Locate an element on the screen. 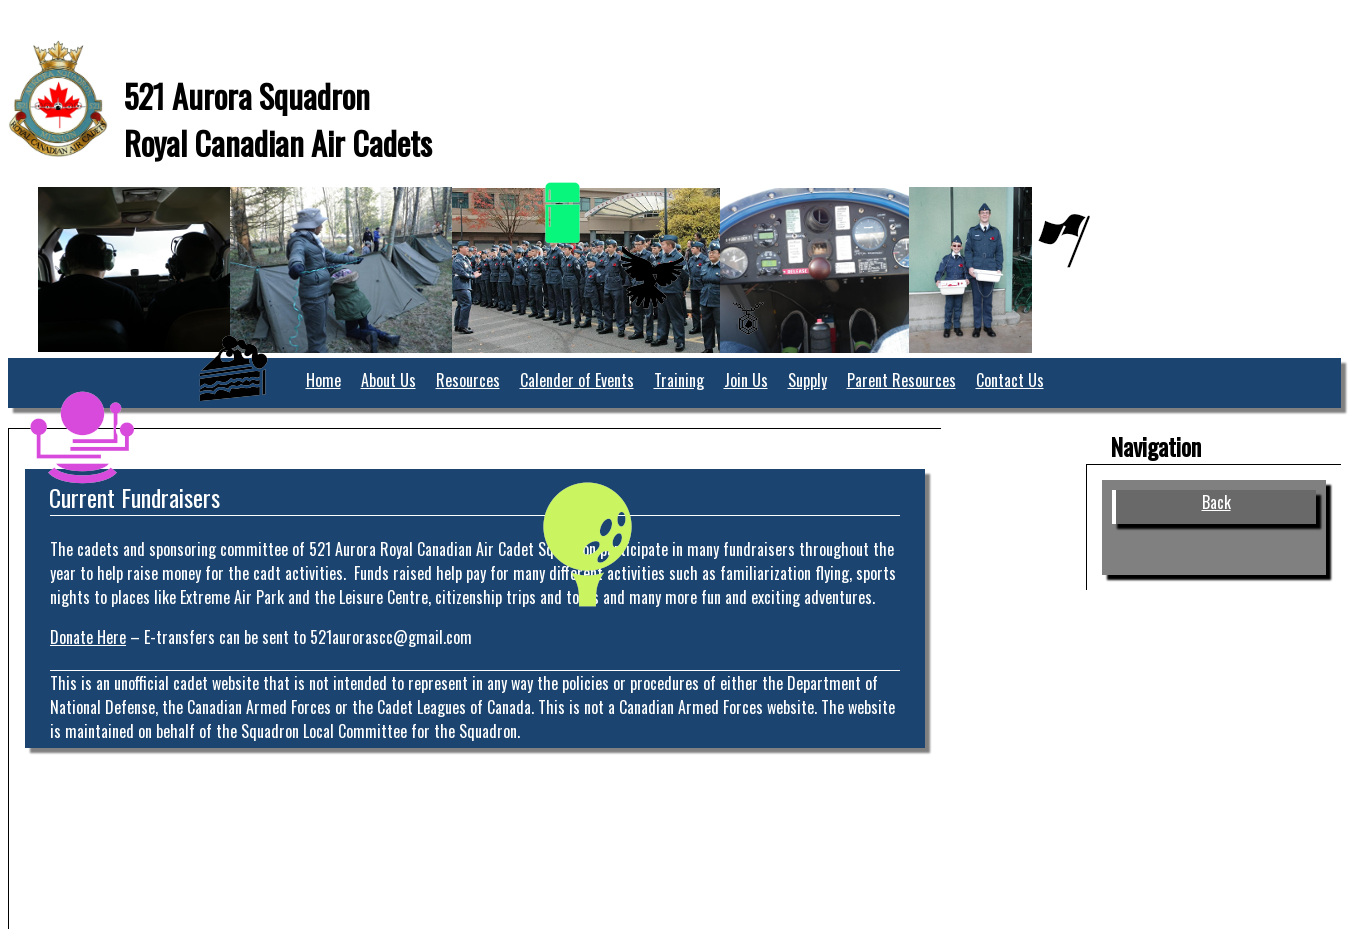  mark a checkpoint or milestone is located at coordinates (1063, 240).